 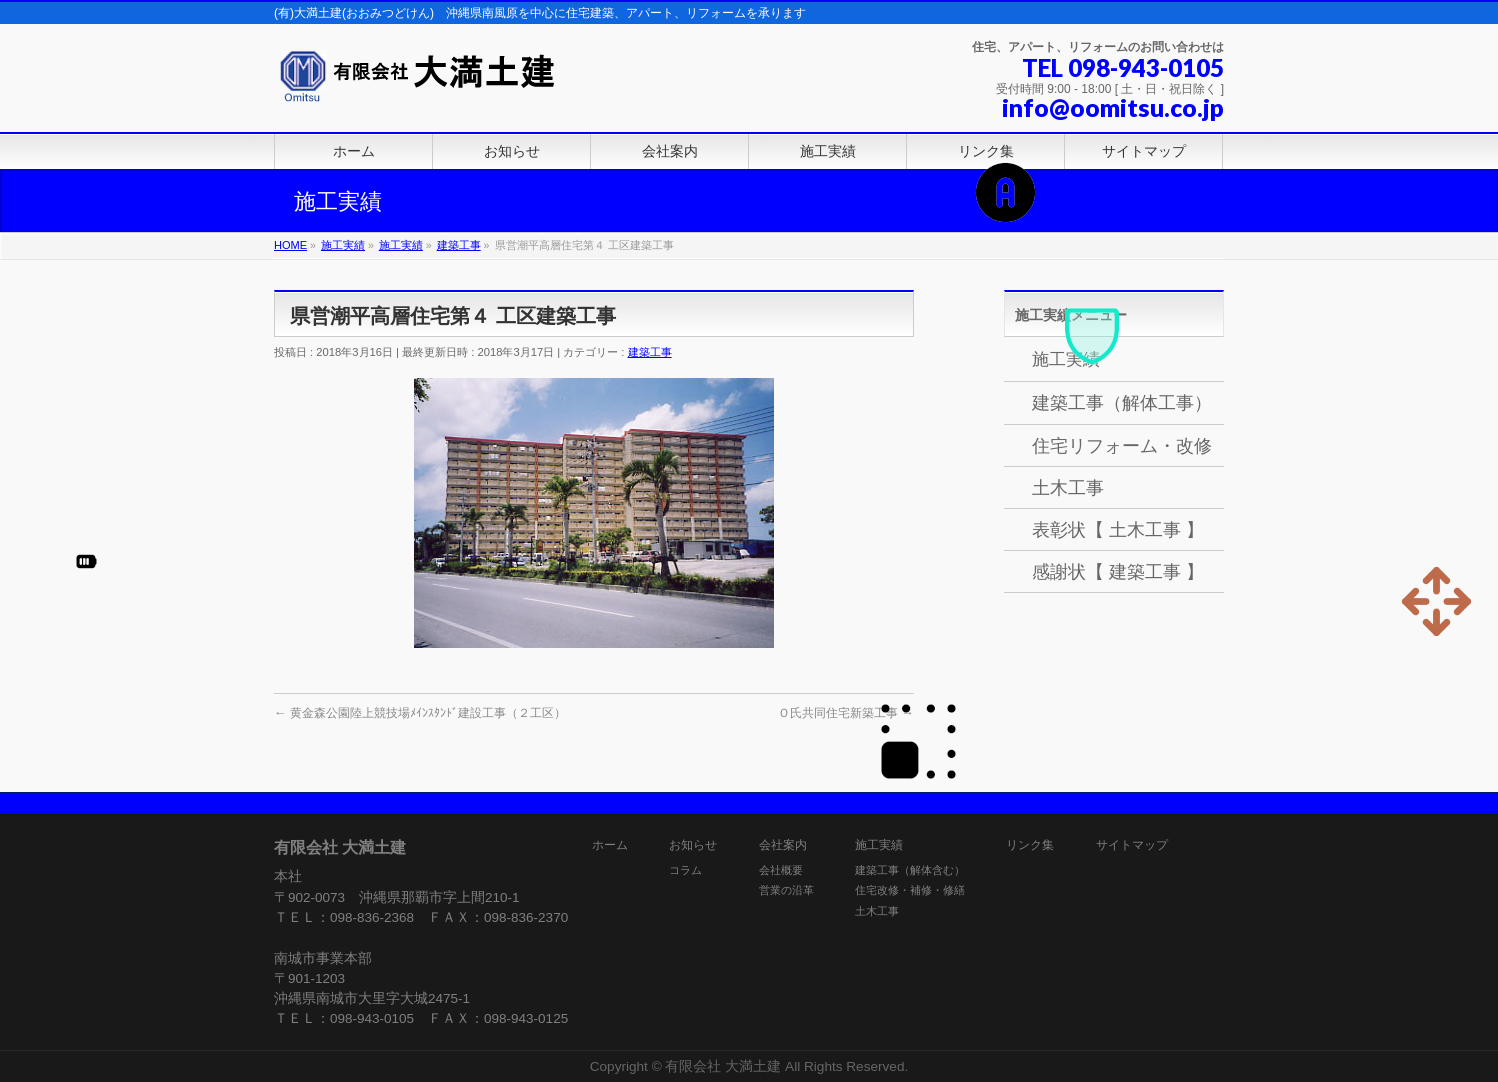 I want to click on move or reposition an element, so click(x=1436, y=601).